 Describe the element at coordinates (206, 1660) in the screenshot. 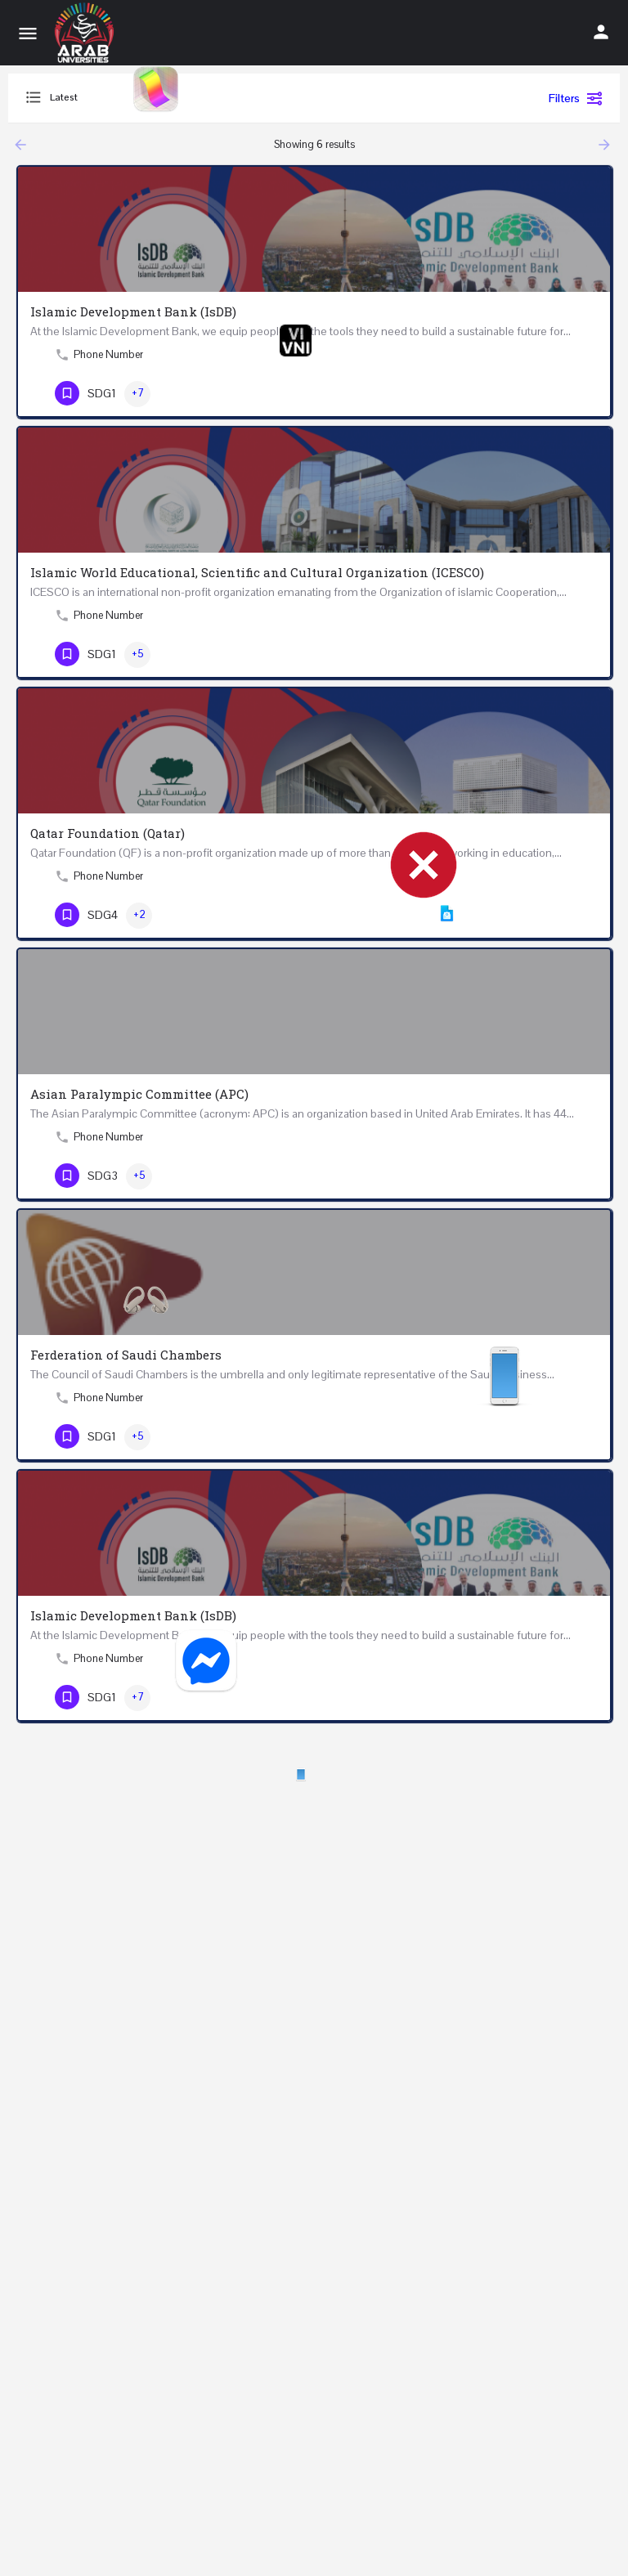

I see `open facebook messenger app` at that location.